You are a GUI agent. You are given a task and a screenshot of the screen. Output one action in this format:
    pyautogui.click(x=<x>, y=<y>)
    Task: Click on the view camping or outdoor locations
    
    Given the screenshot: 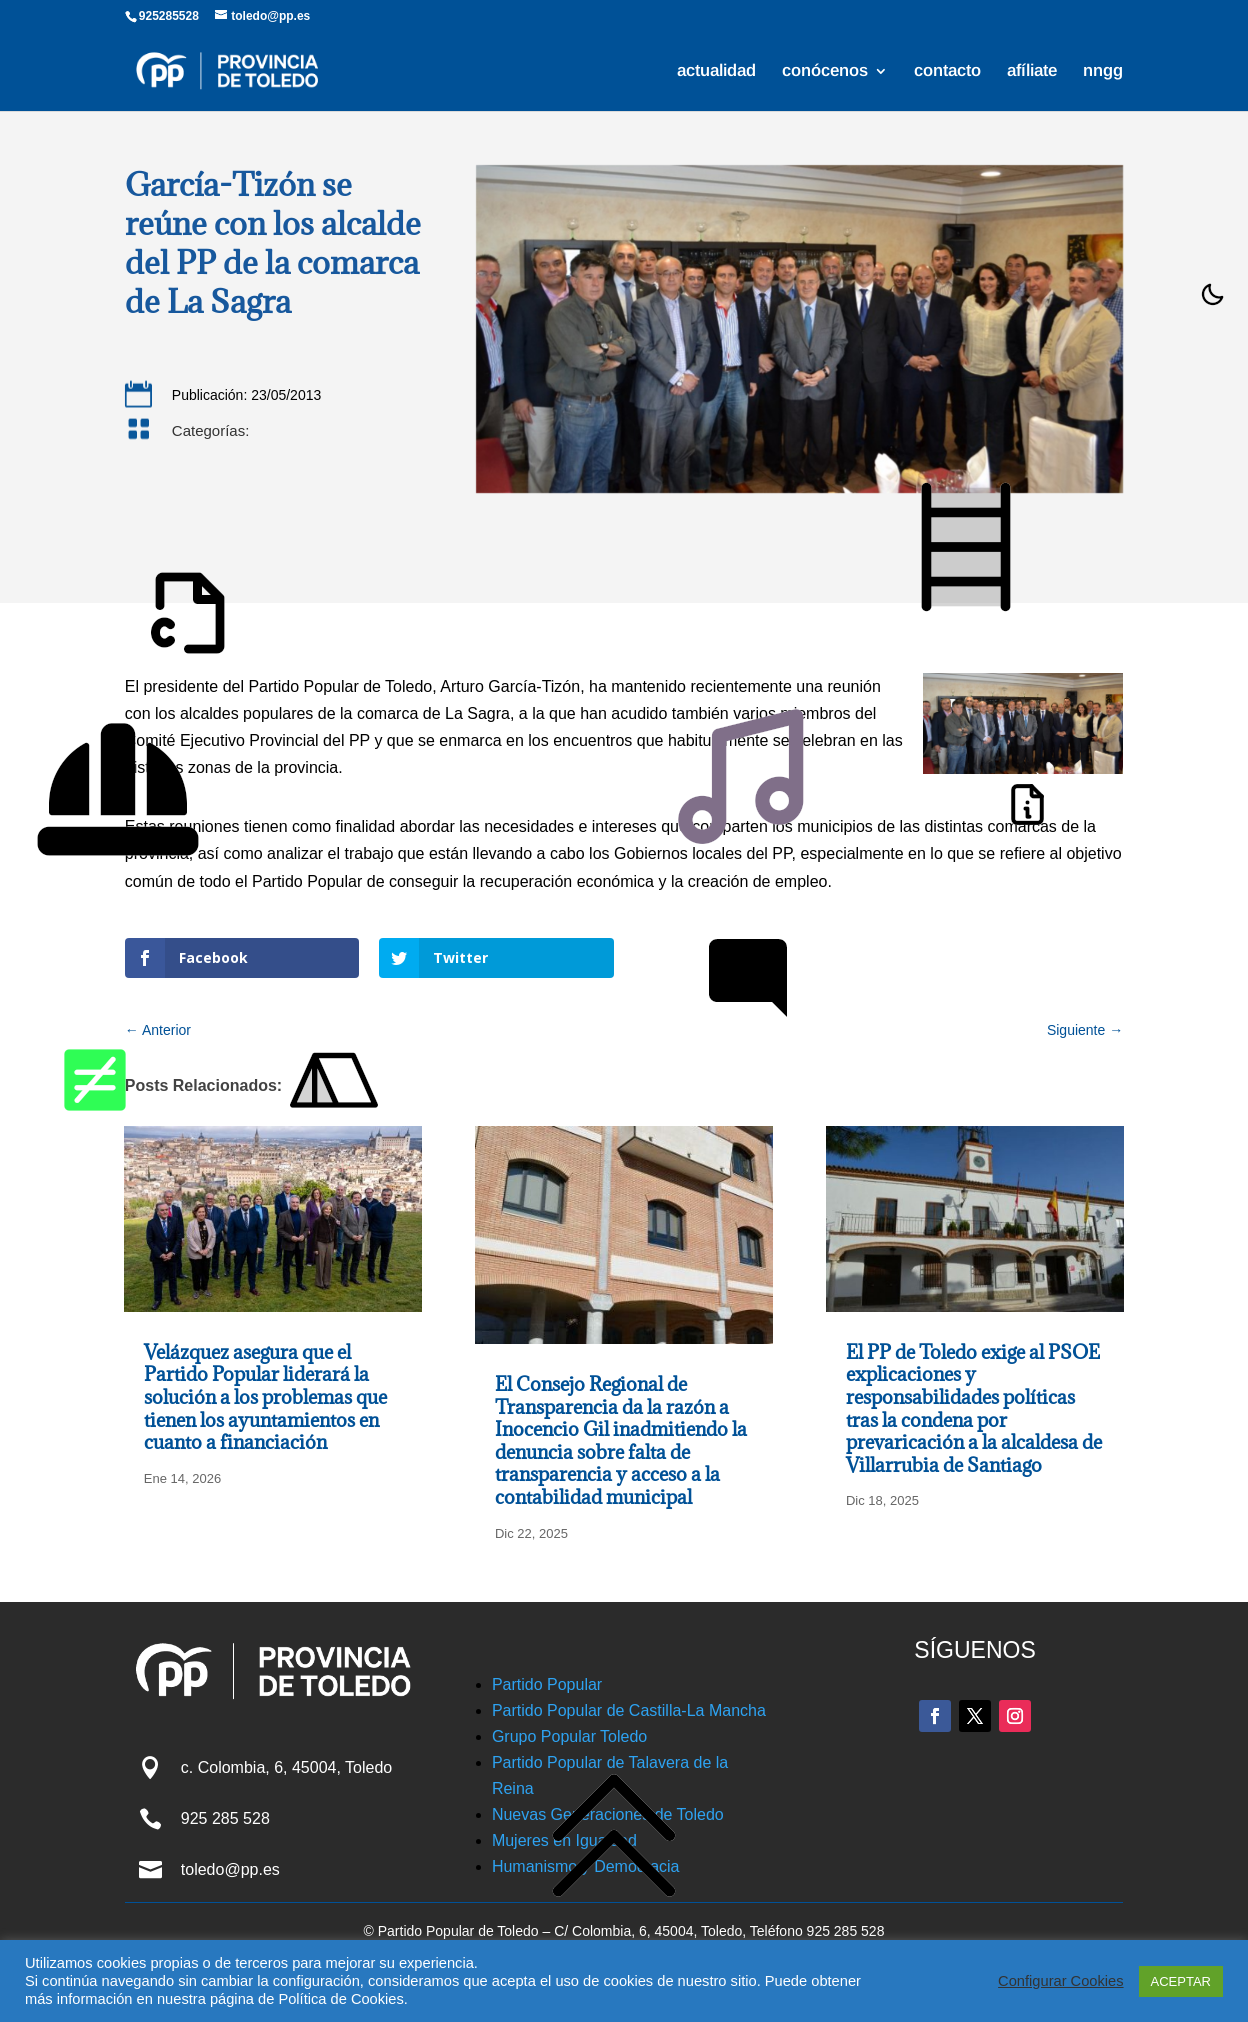 What is the action you would take?
    pyautogui.click(x=334, y=1083)
    